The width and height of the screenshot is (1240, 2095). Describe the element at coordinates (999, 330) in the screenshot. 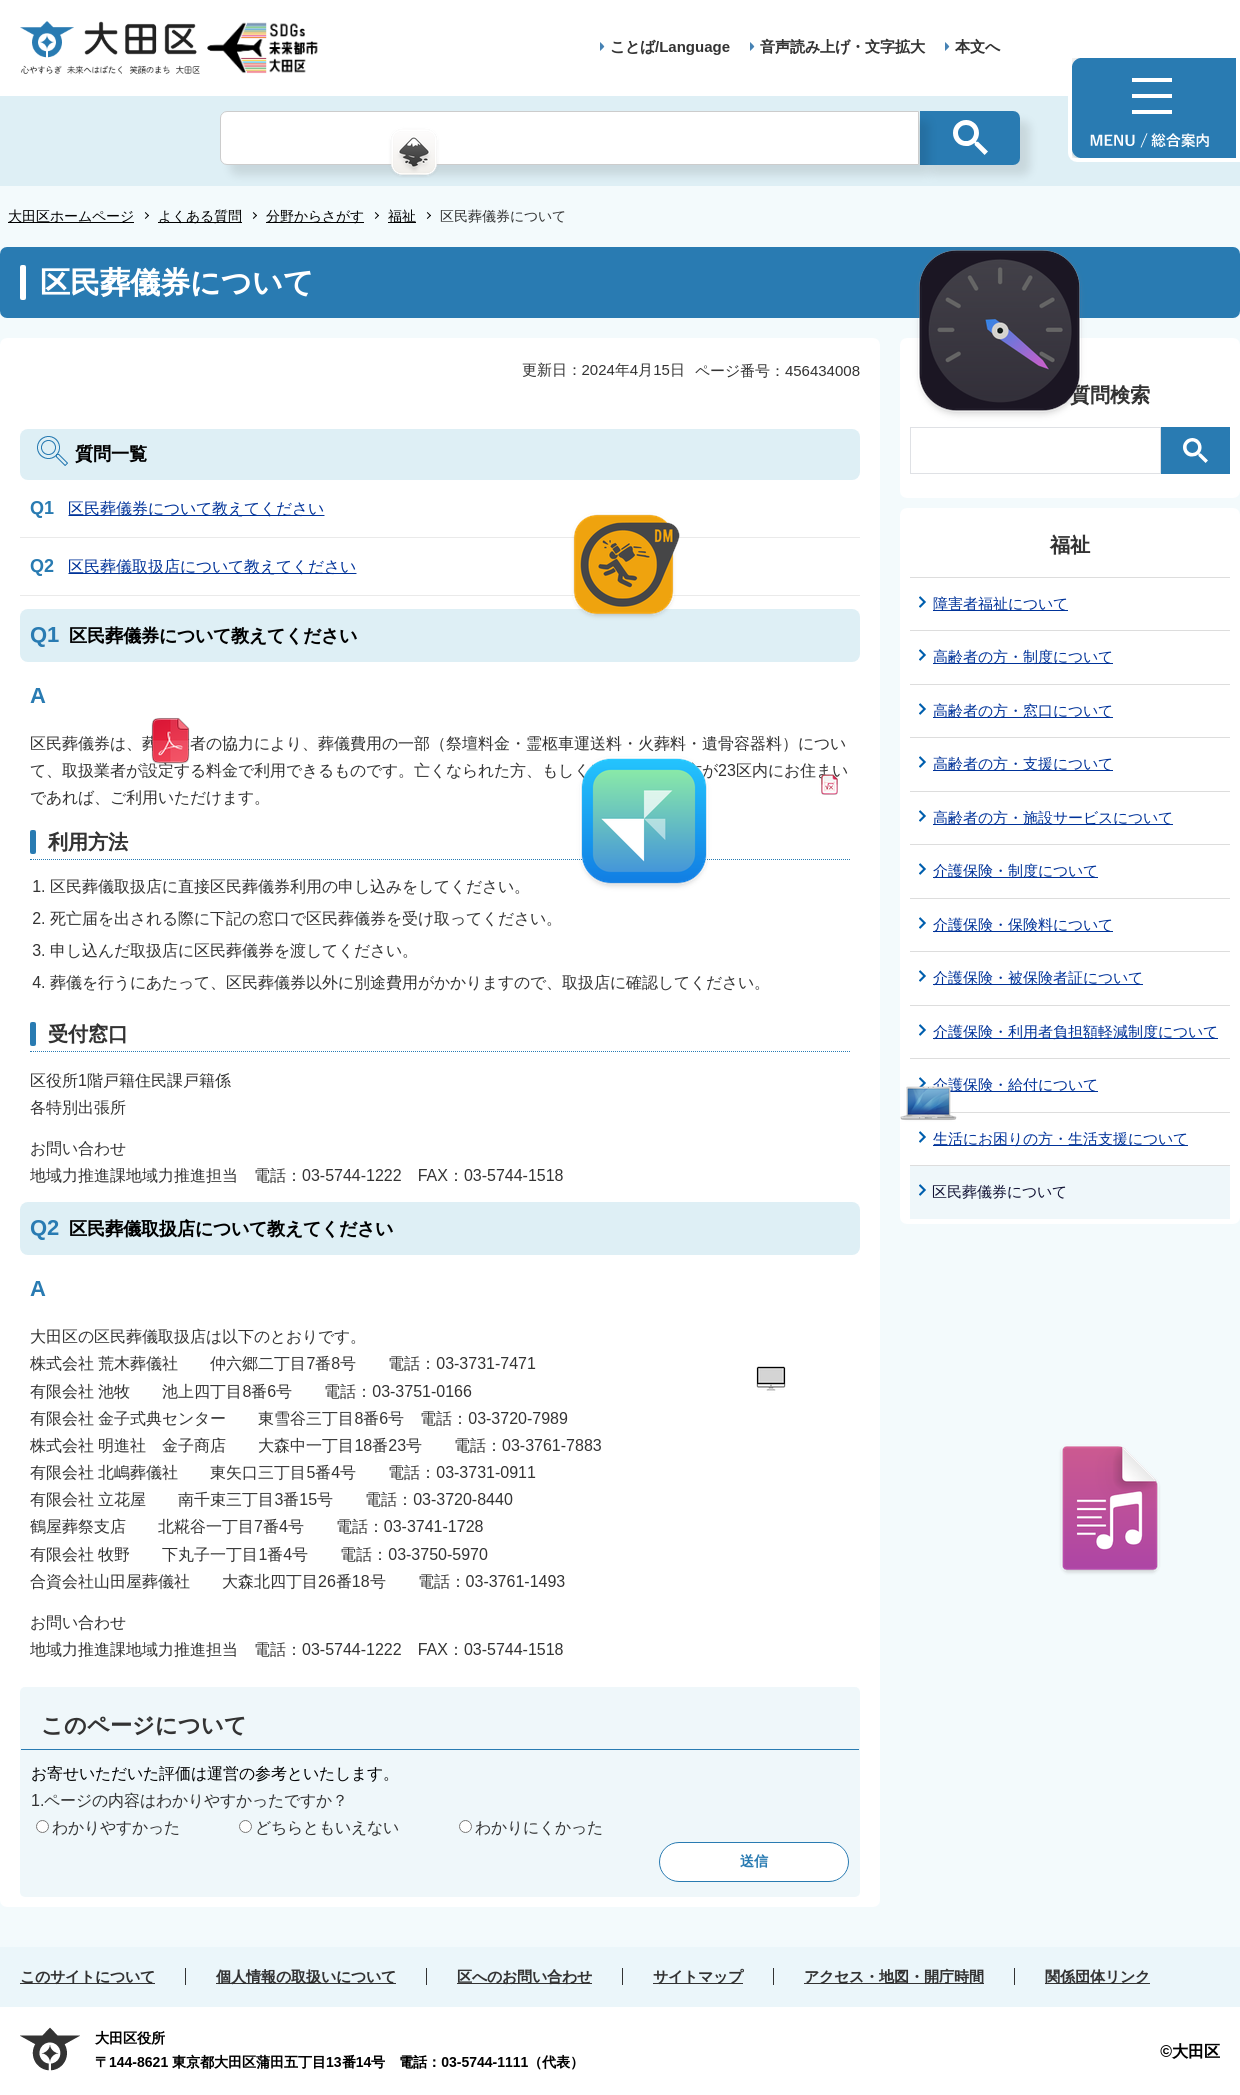

I see `open speedtest app to measure internet speed` at that location.